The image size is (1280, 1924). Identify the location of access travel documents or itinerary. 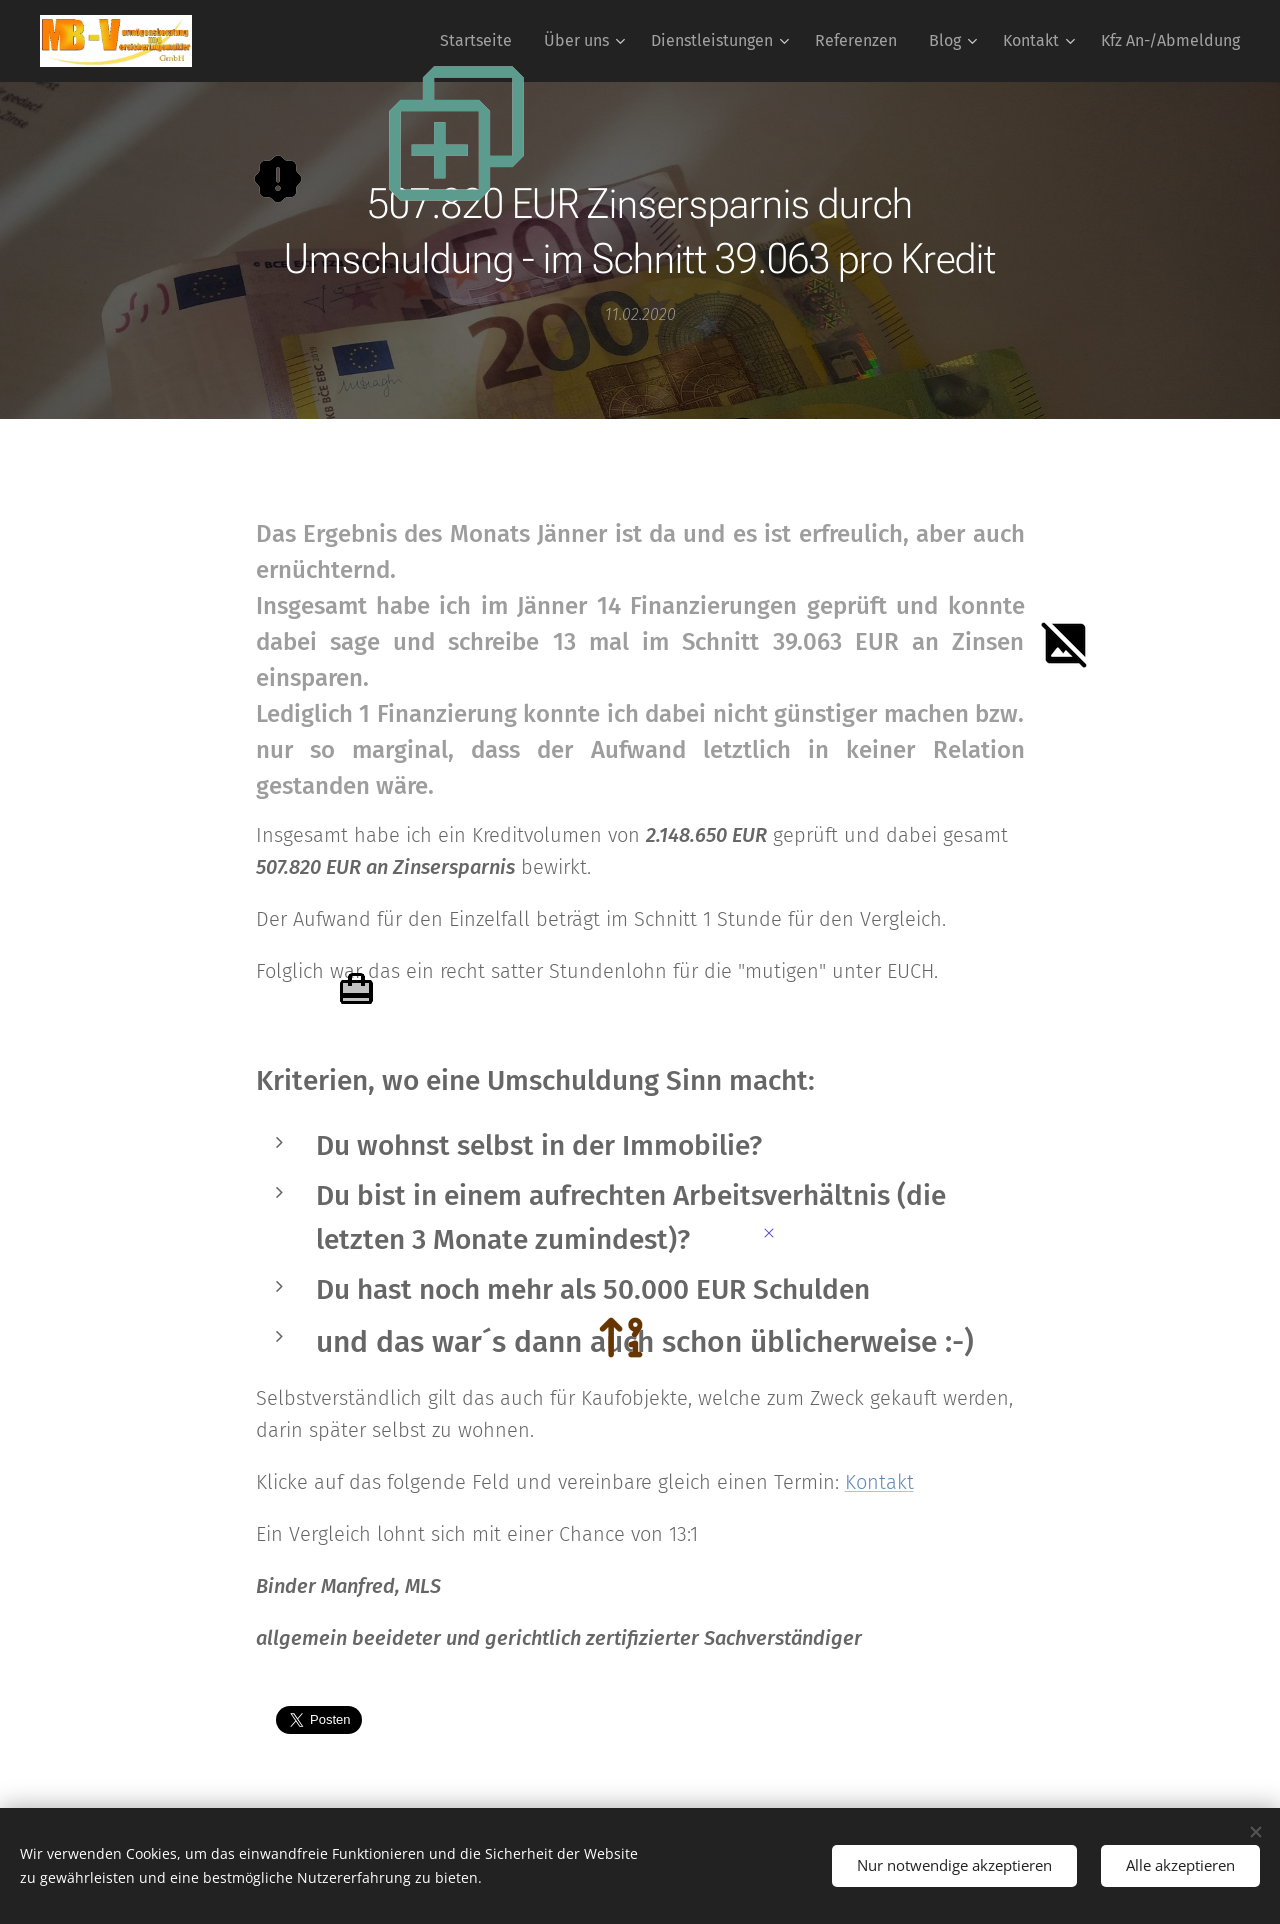
(356, 989).